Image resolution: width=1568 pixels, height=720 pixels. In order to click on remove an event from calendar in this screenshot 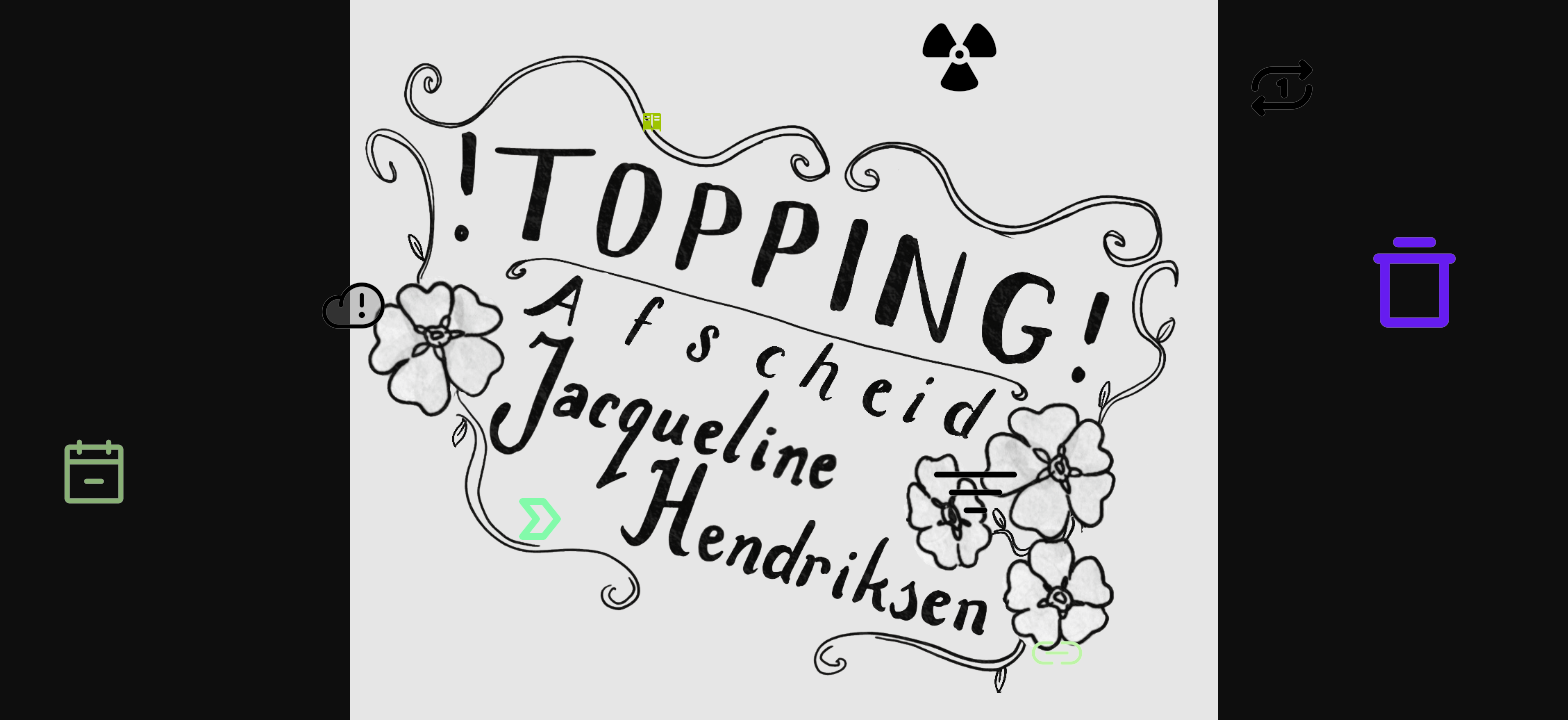, I will do `click(94, 474)`.